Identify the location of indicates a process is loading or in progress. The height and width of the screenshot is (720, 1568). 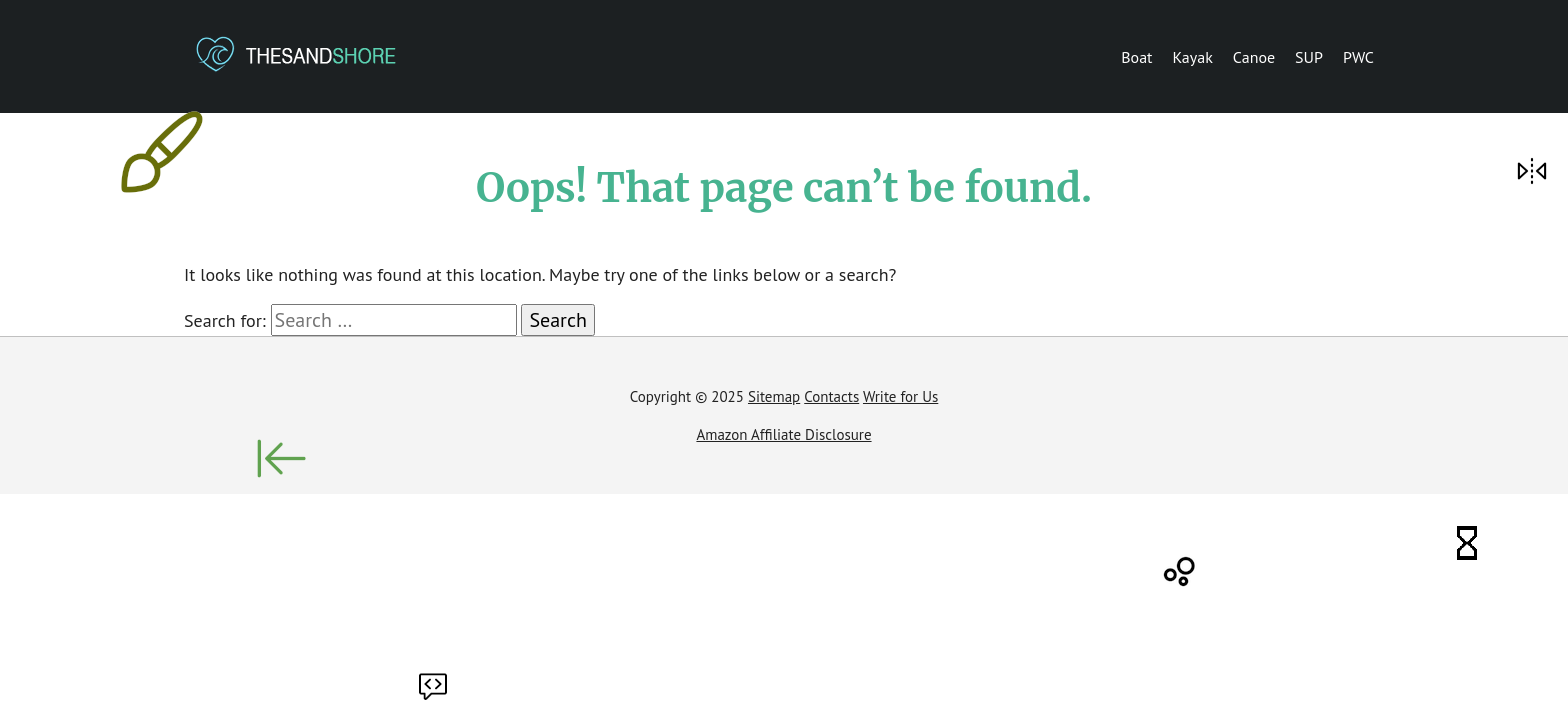
(1467, 543).